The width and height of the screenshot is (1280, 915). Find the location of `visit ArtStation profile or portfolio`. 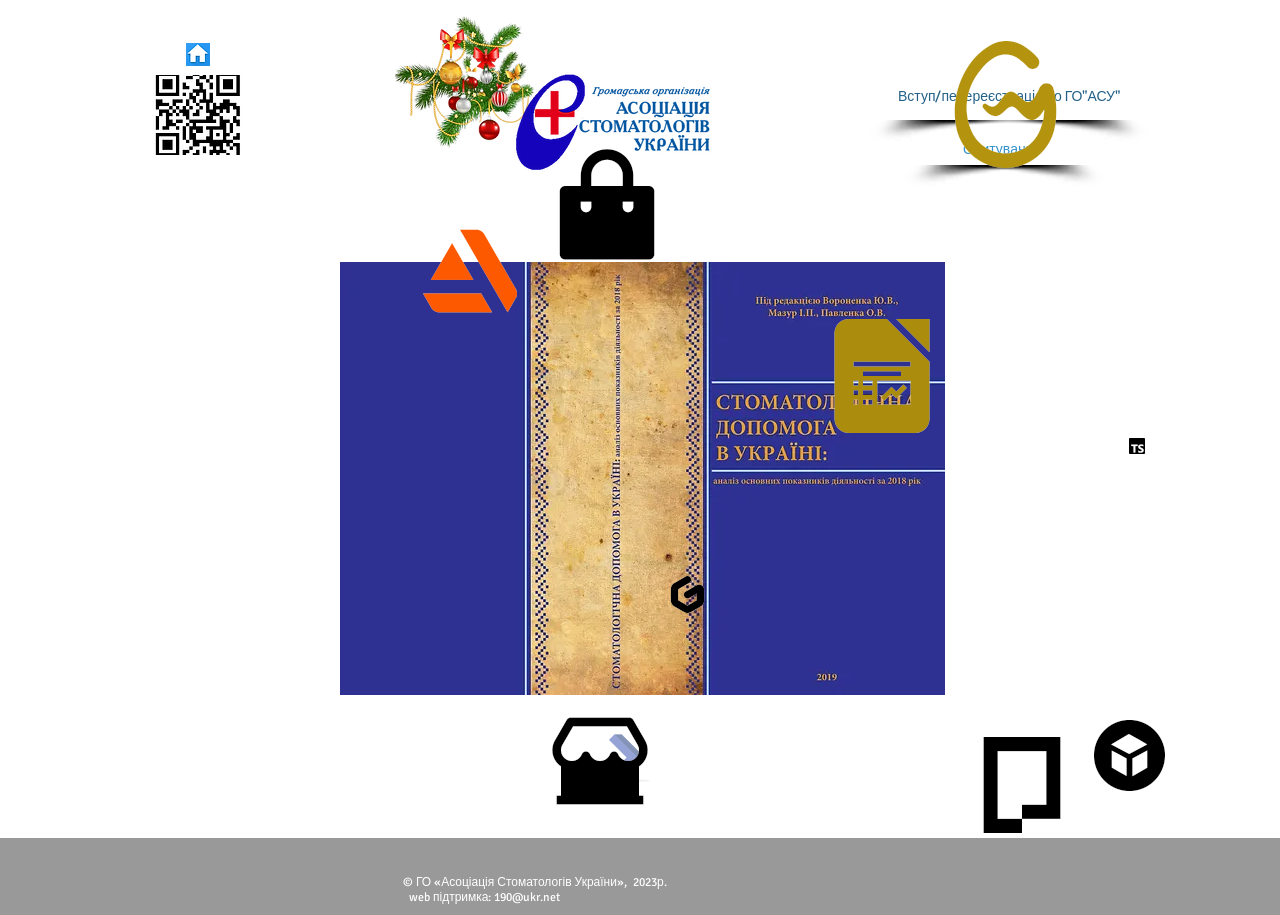

visit ArtStation profile or portfolio is located at coordinates (470, 271).